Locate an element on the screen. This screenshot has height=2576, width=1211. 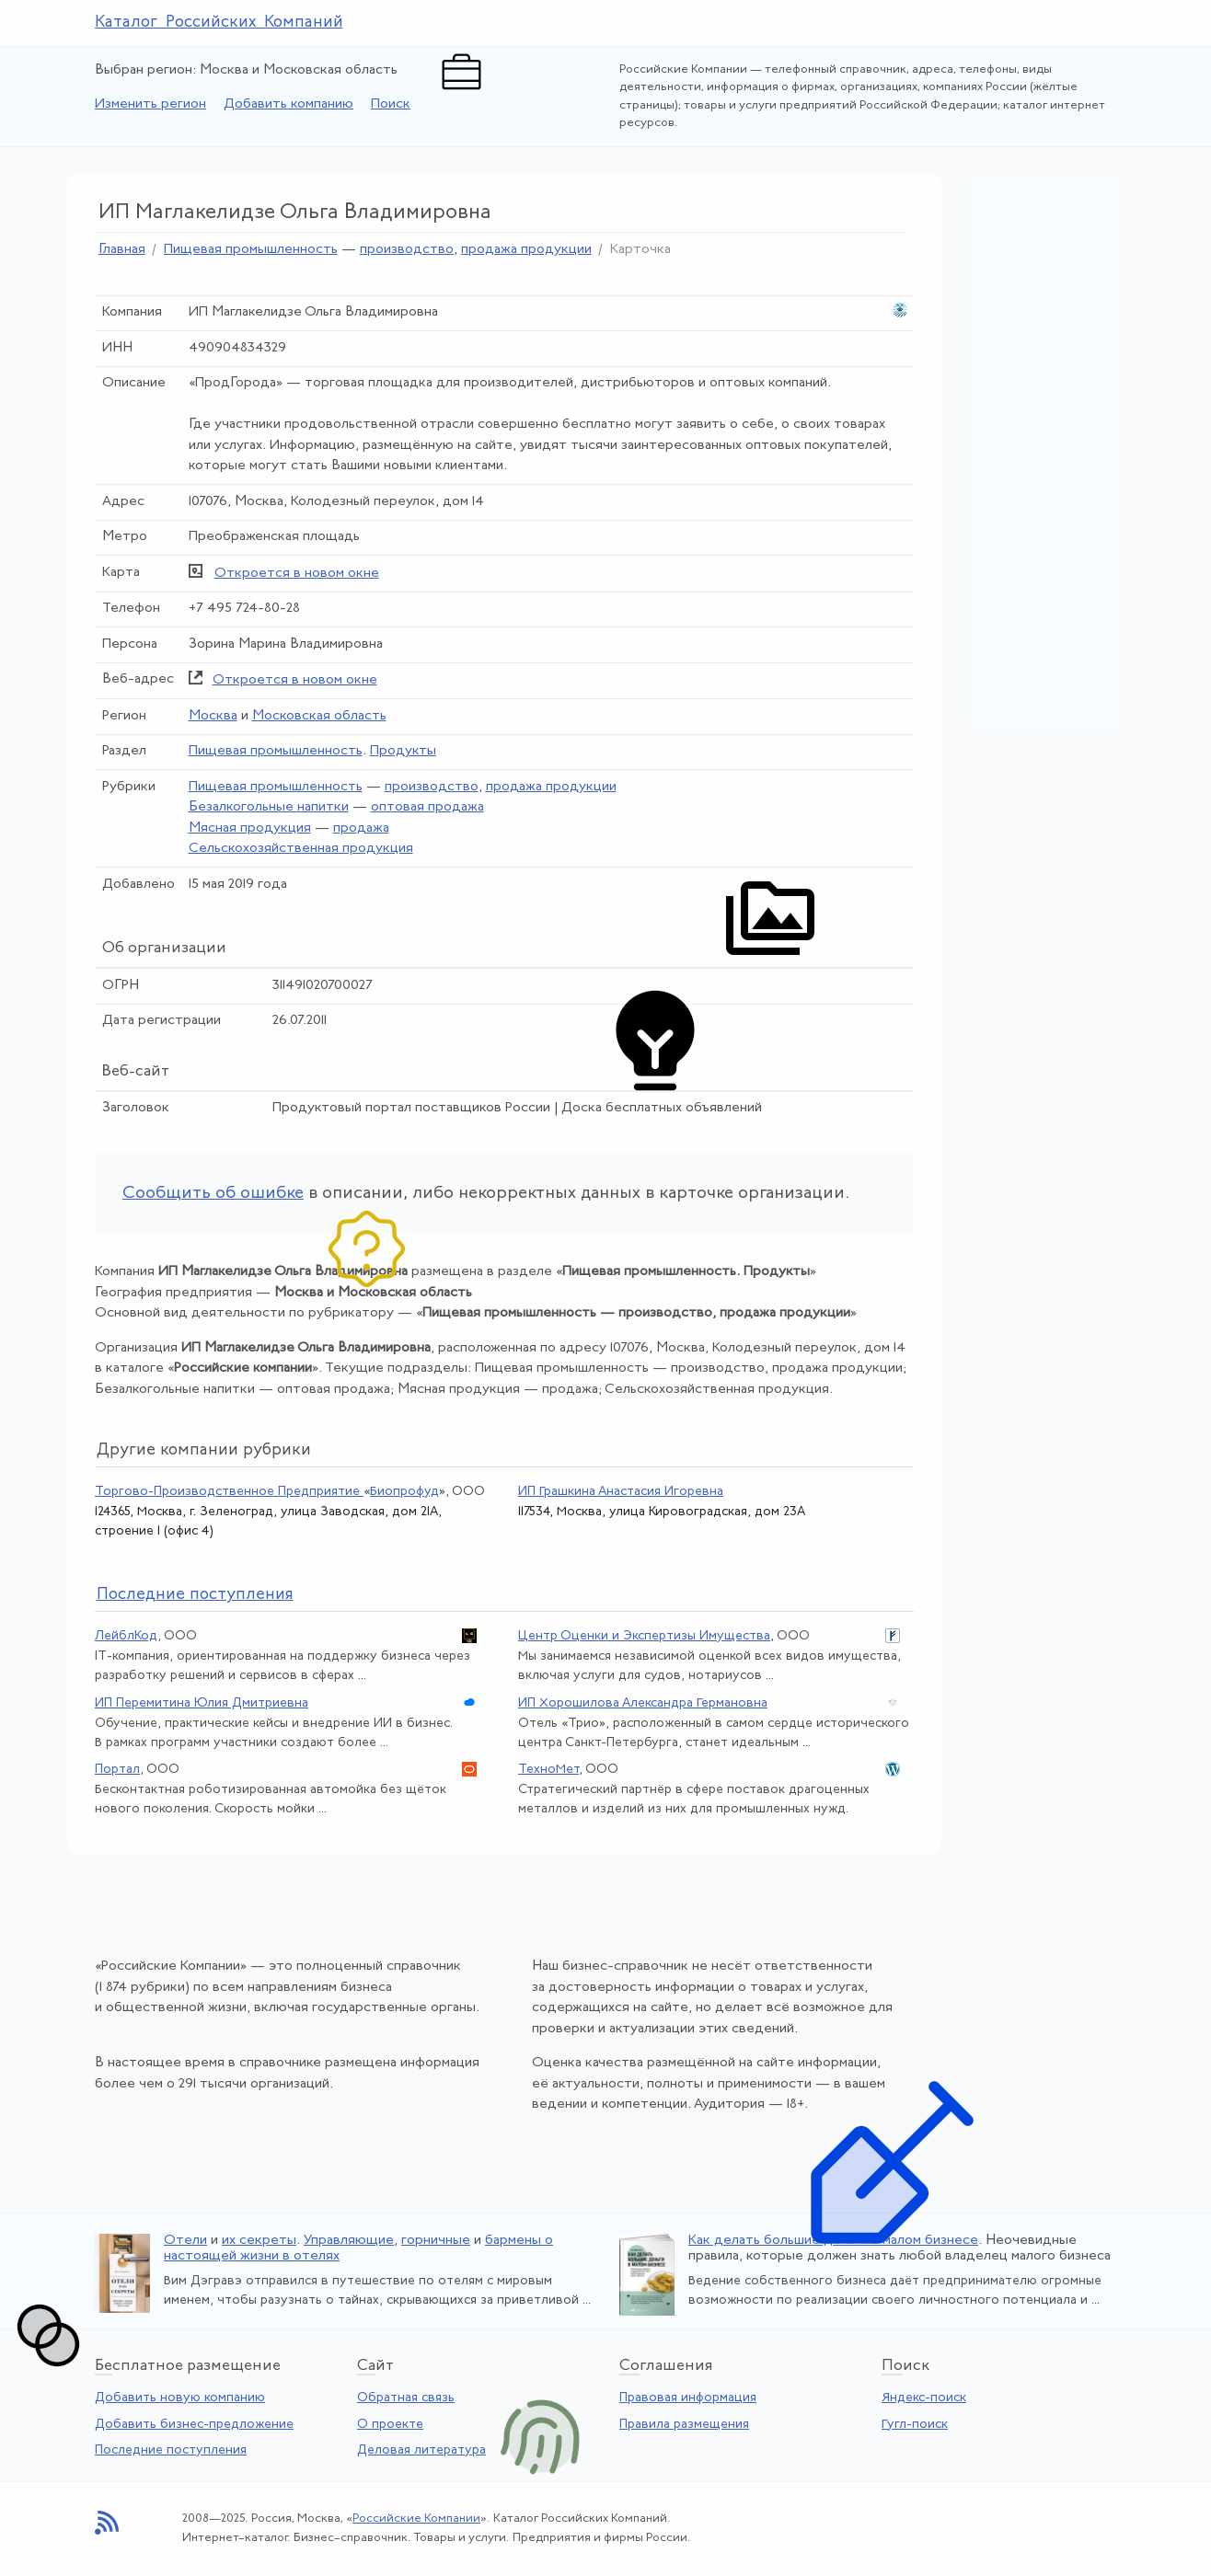
view FAQ or help information is located at coordinates (366, 1248).